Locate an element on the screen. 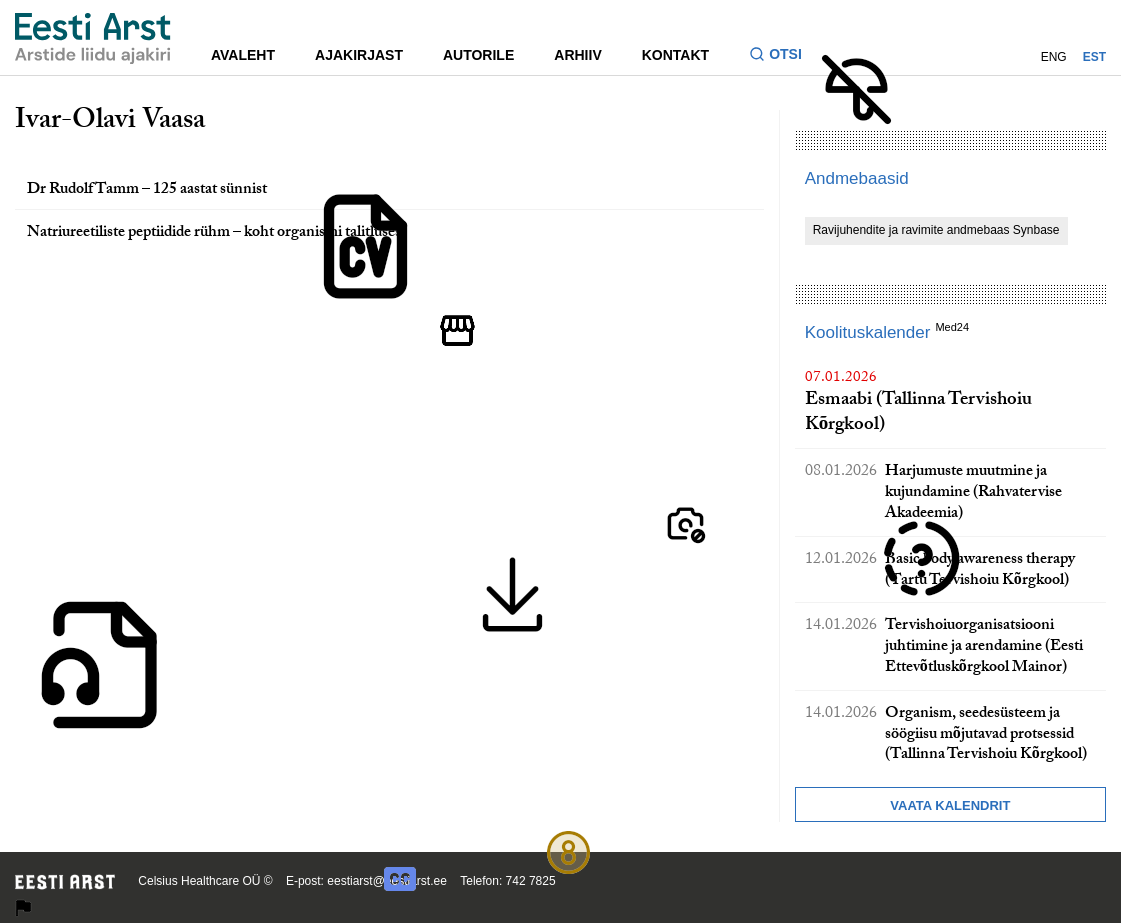  cancel photo capture is located at coordinates (685, 523).